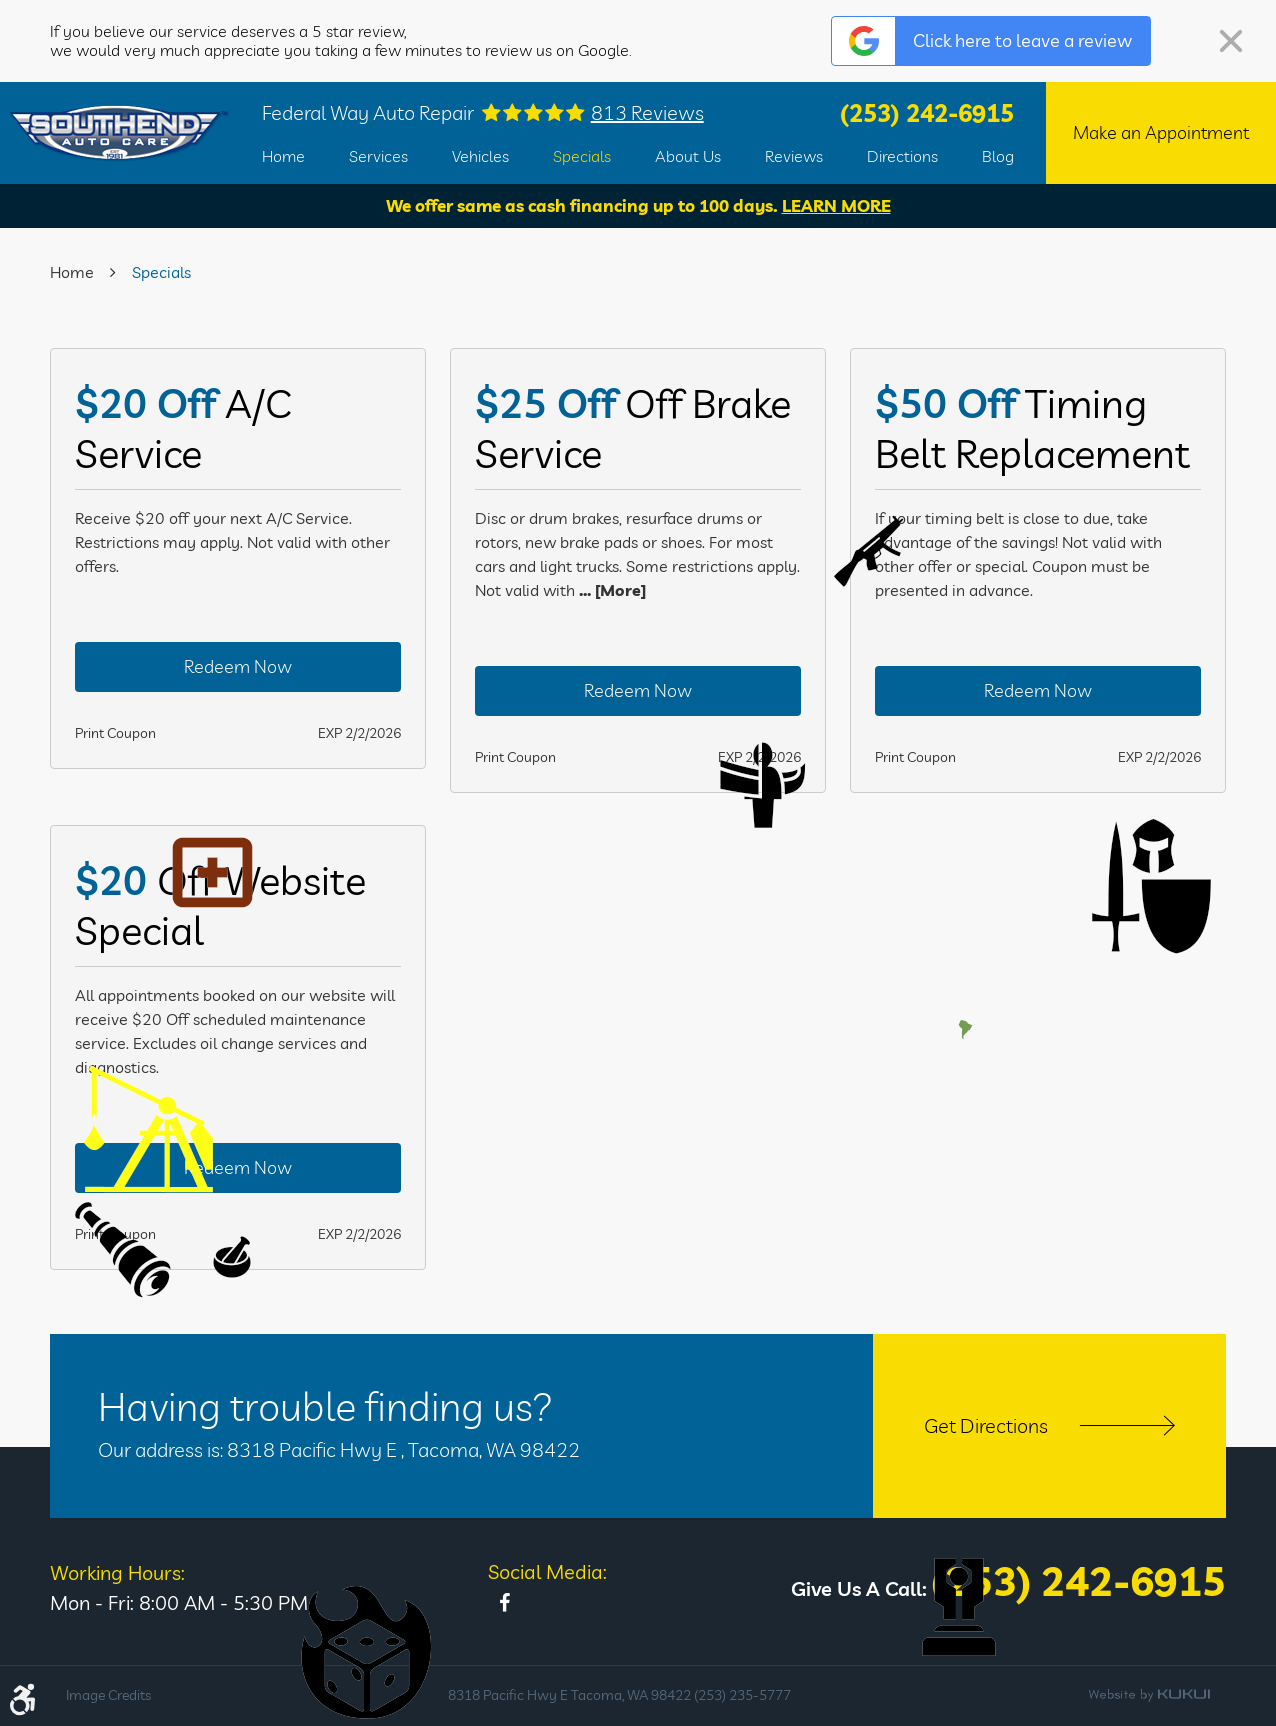 This screenshot has width=1276, height=1726. I want to click on launch projectile or siege weapon in game, so click(149, 1124).